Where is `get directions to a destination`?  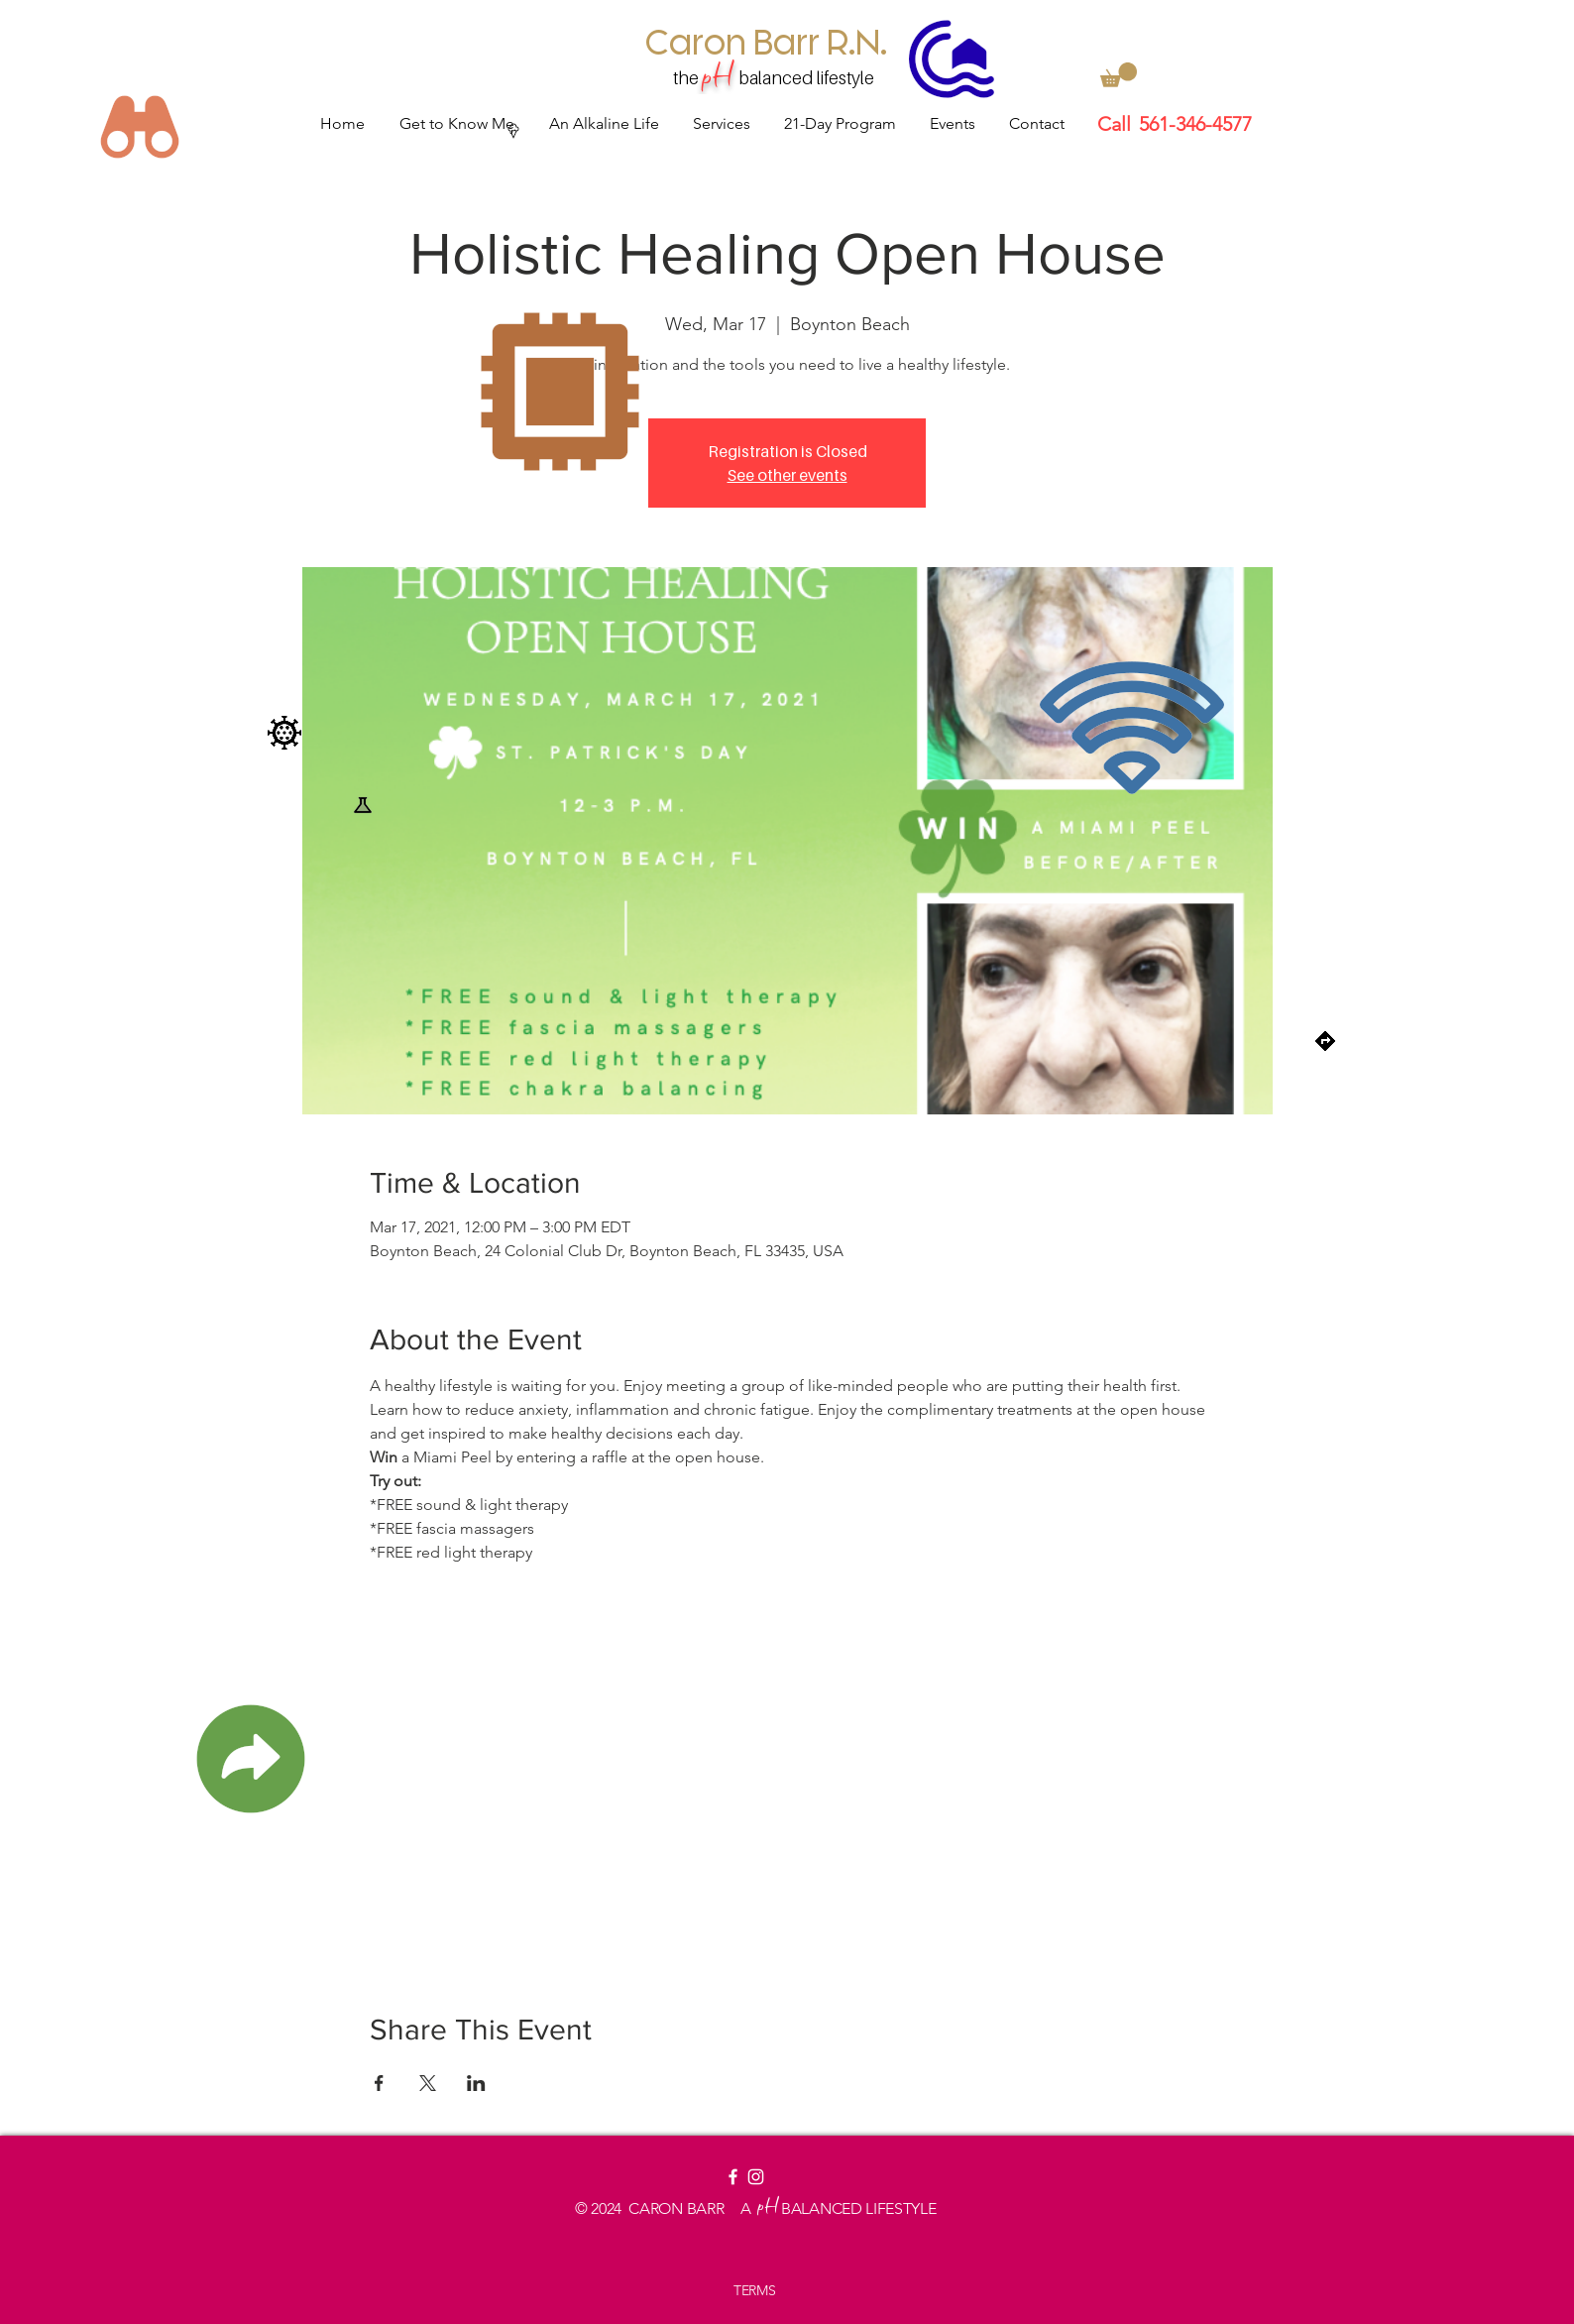 get directions to a destination is located at coordinates (1325, 1041).